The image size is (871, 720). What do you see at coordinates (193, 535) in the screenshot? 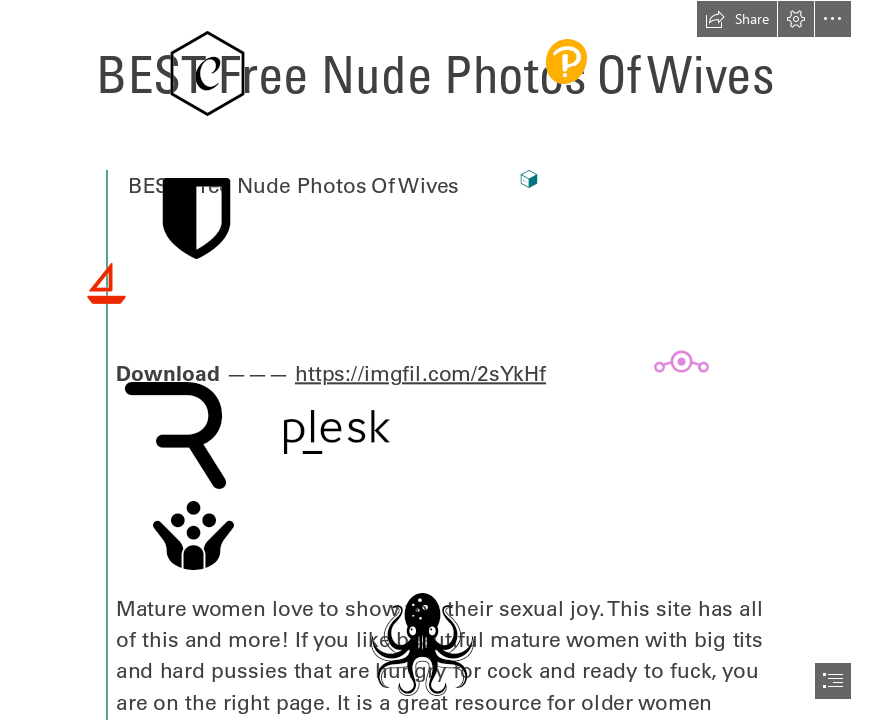
I see `open the Google Crowdsource app` at bounding box center [193, 535].